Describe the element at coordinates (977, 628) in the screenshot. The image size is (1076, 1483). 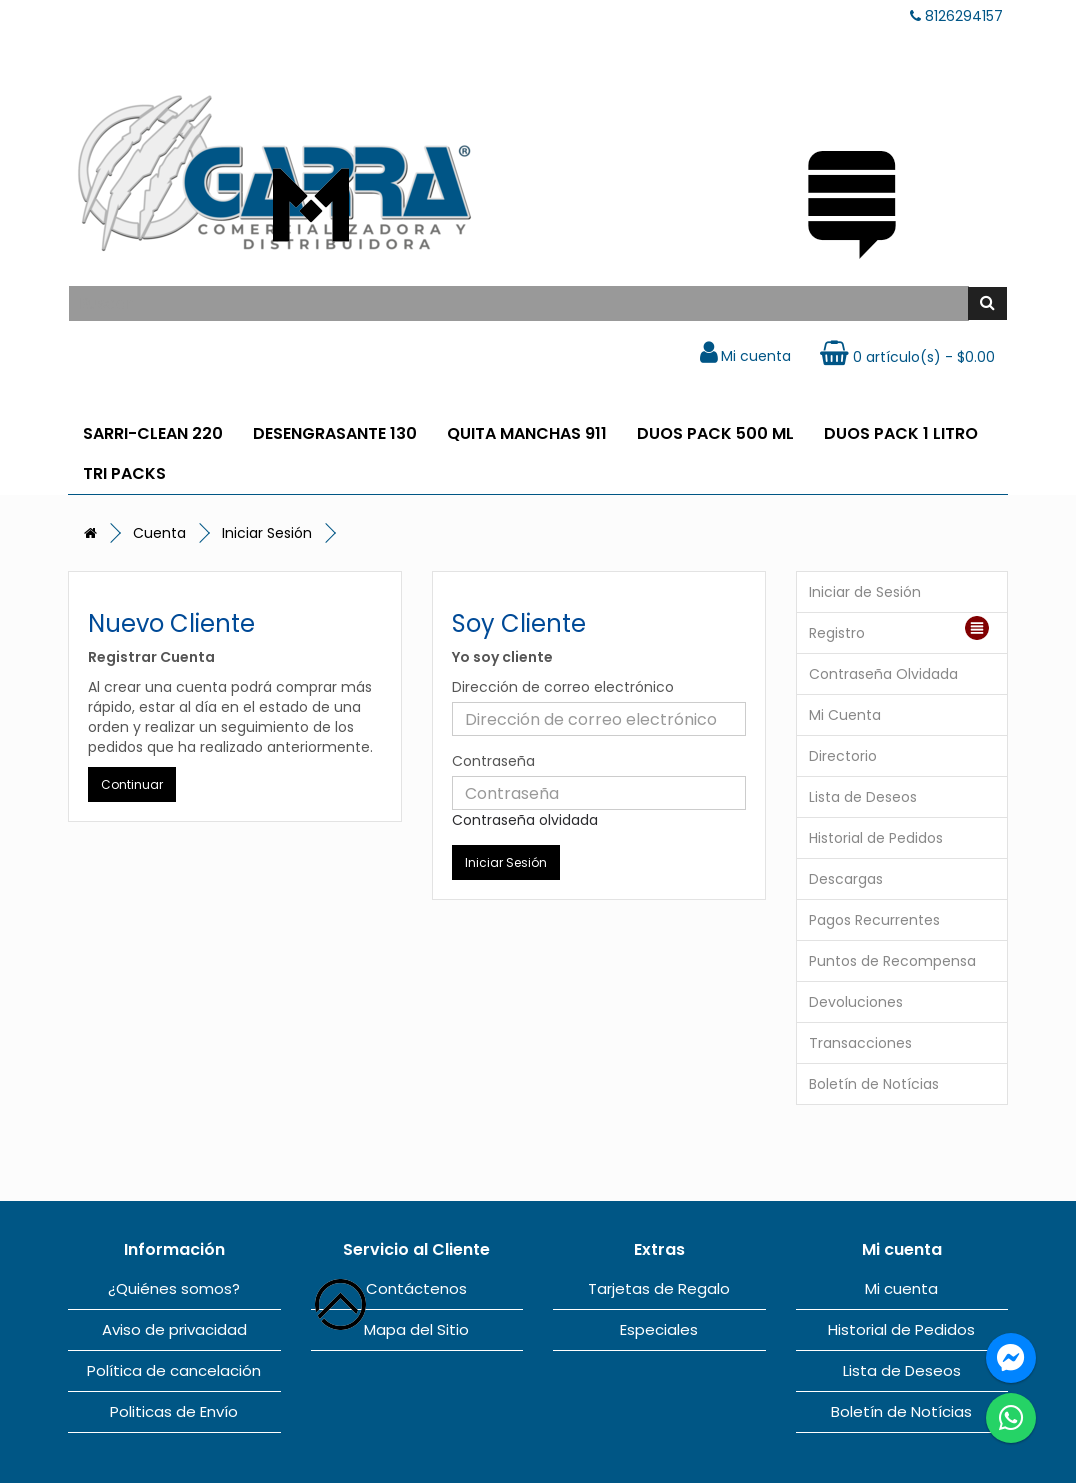
I see `MAAS (Metal as a Service) logo` at that location.